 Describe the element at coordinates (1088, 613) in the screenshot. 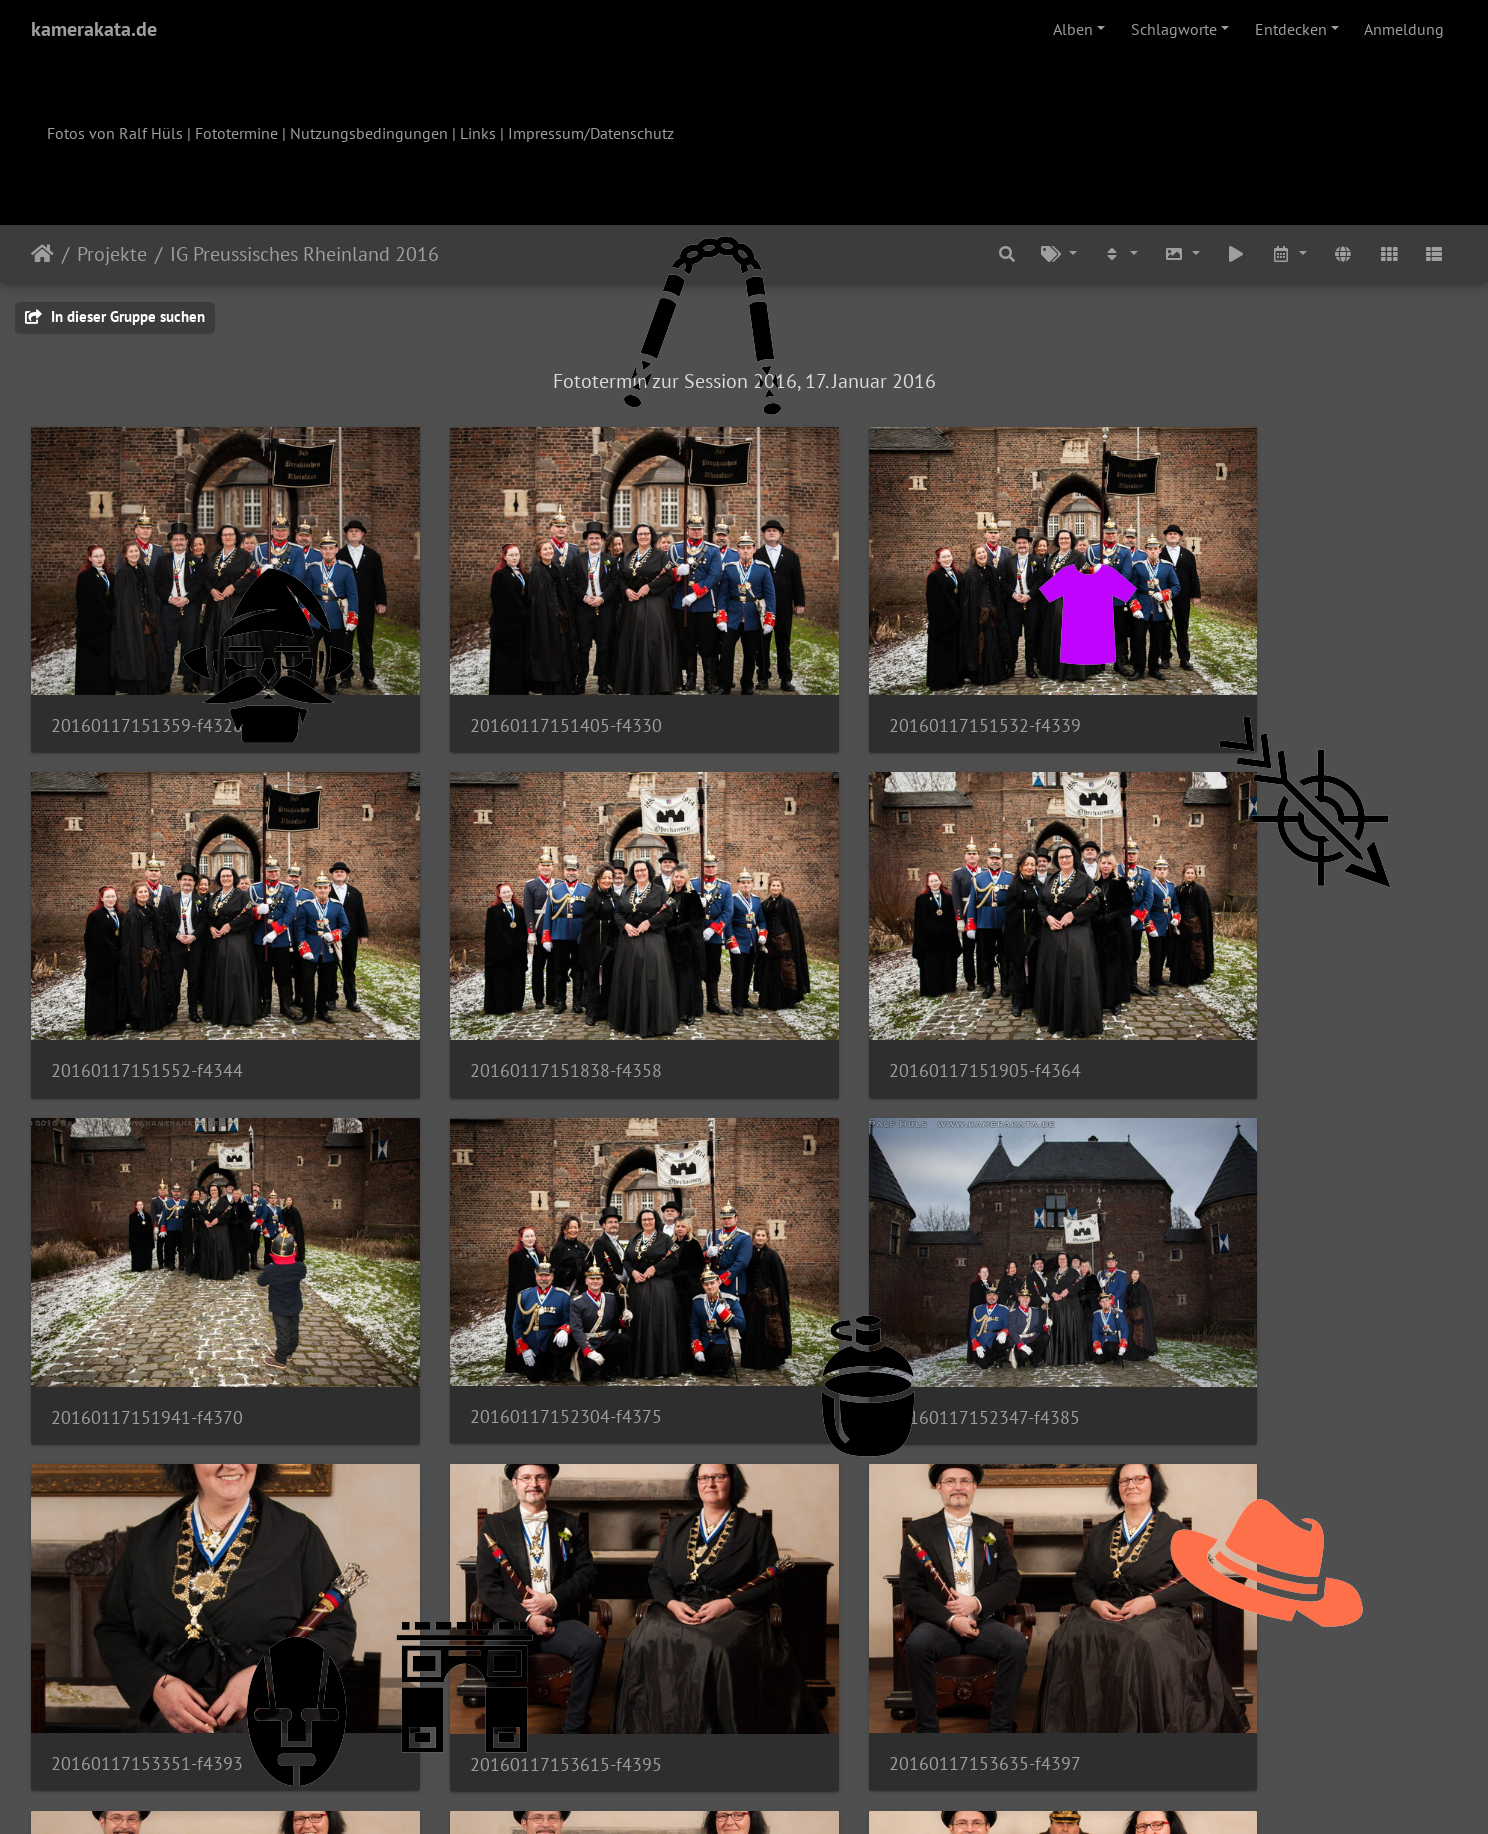

I see `browse clothing or apparel items` at that location.